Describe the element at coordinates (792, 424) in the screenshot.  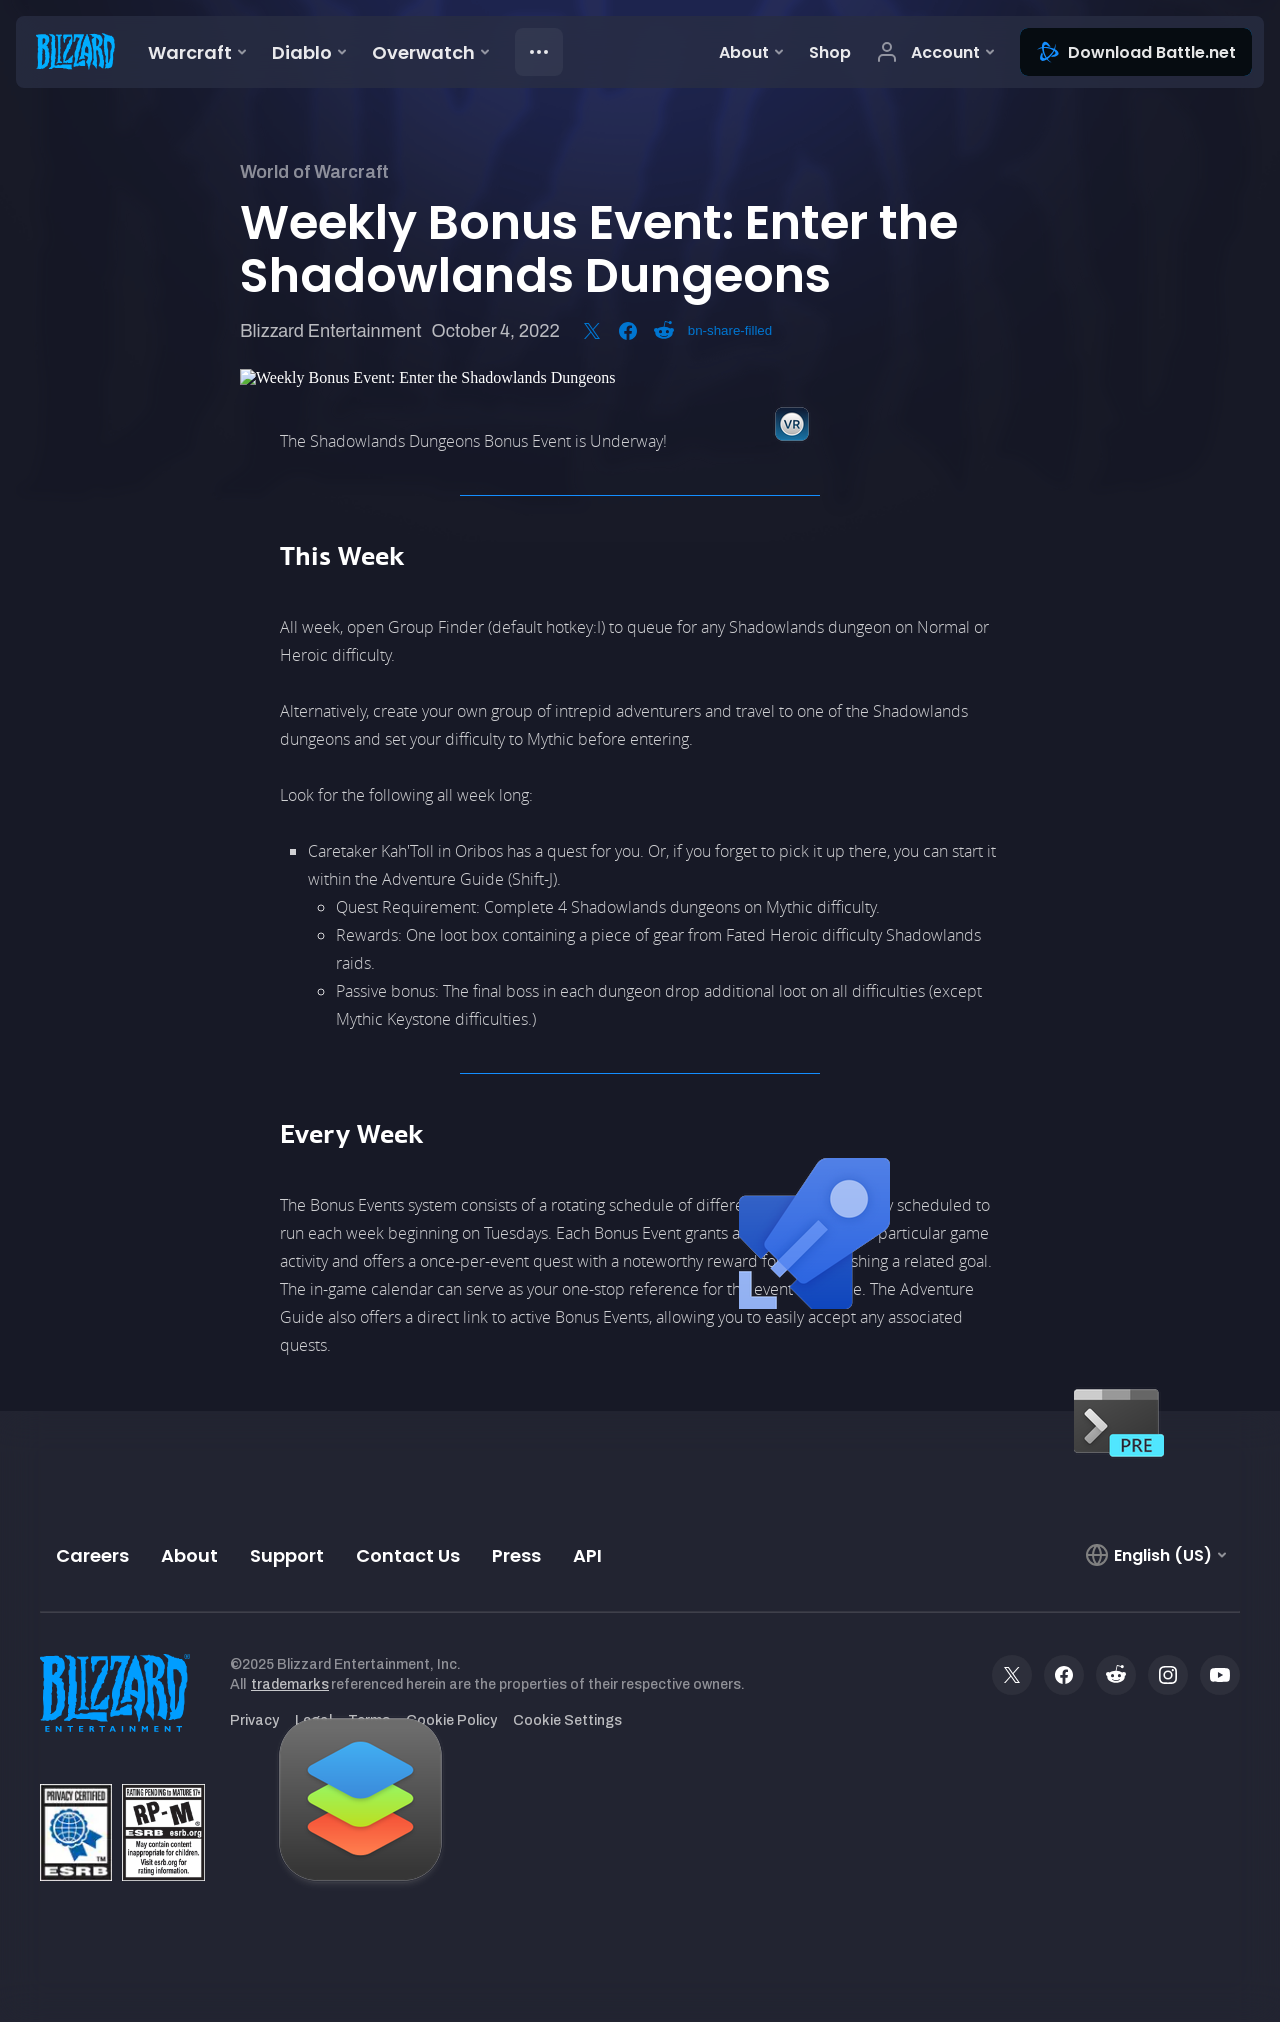
I see `launch VR monitor application` at that location.